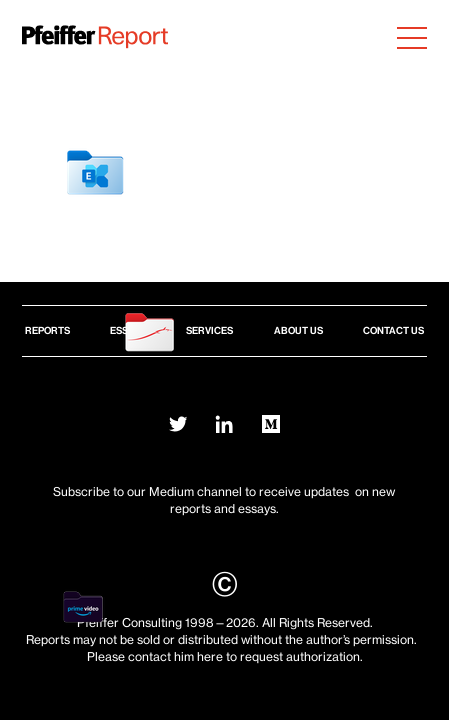 Image resolution: width=449 pixels, height=720 pixels. Describe the element at coordinates (83, 608) in the screenshot. I see `folder containing prime video downloads or media` at that location.